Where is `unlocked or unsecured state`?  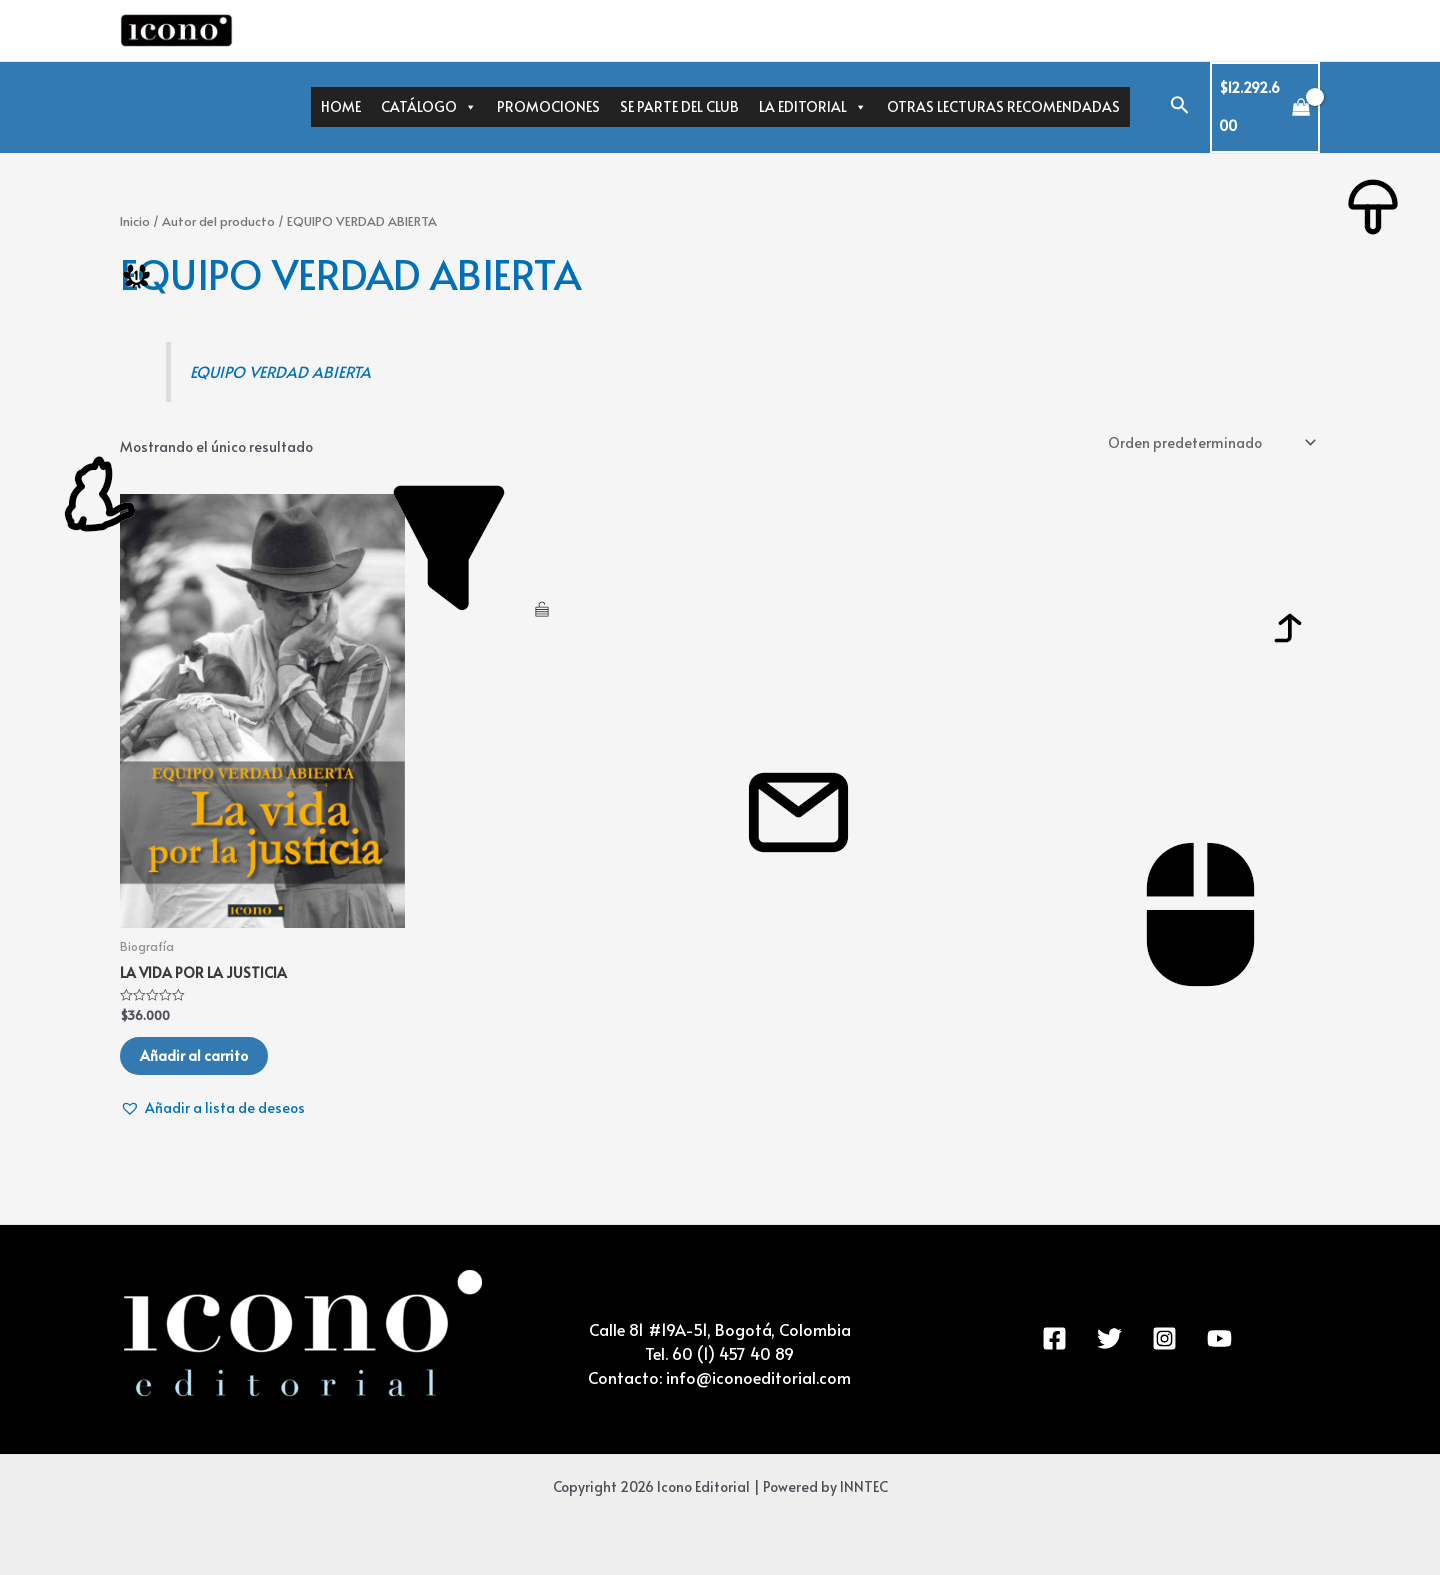
unlocked or unsecured state is located at coordinates (542, 610).